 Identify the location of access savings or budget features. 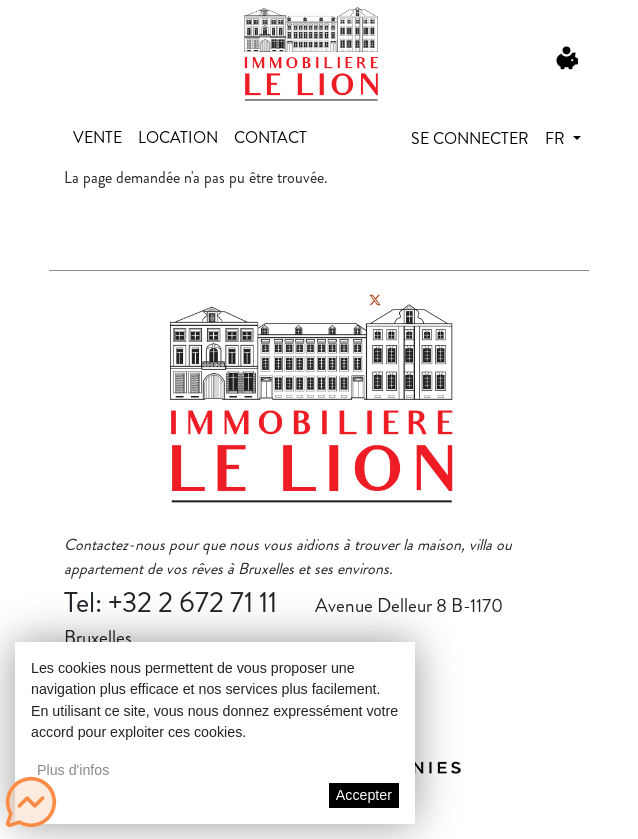
(566, 58).